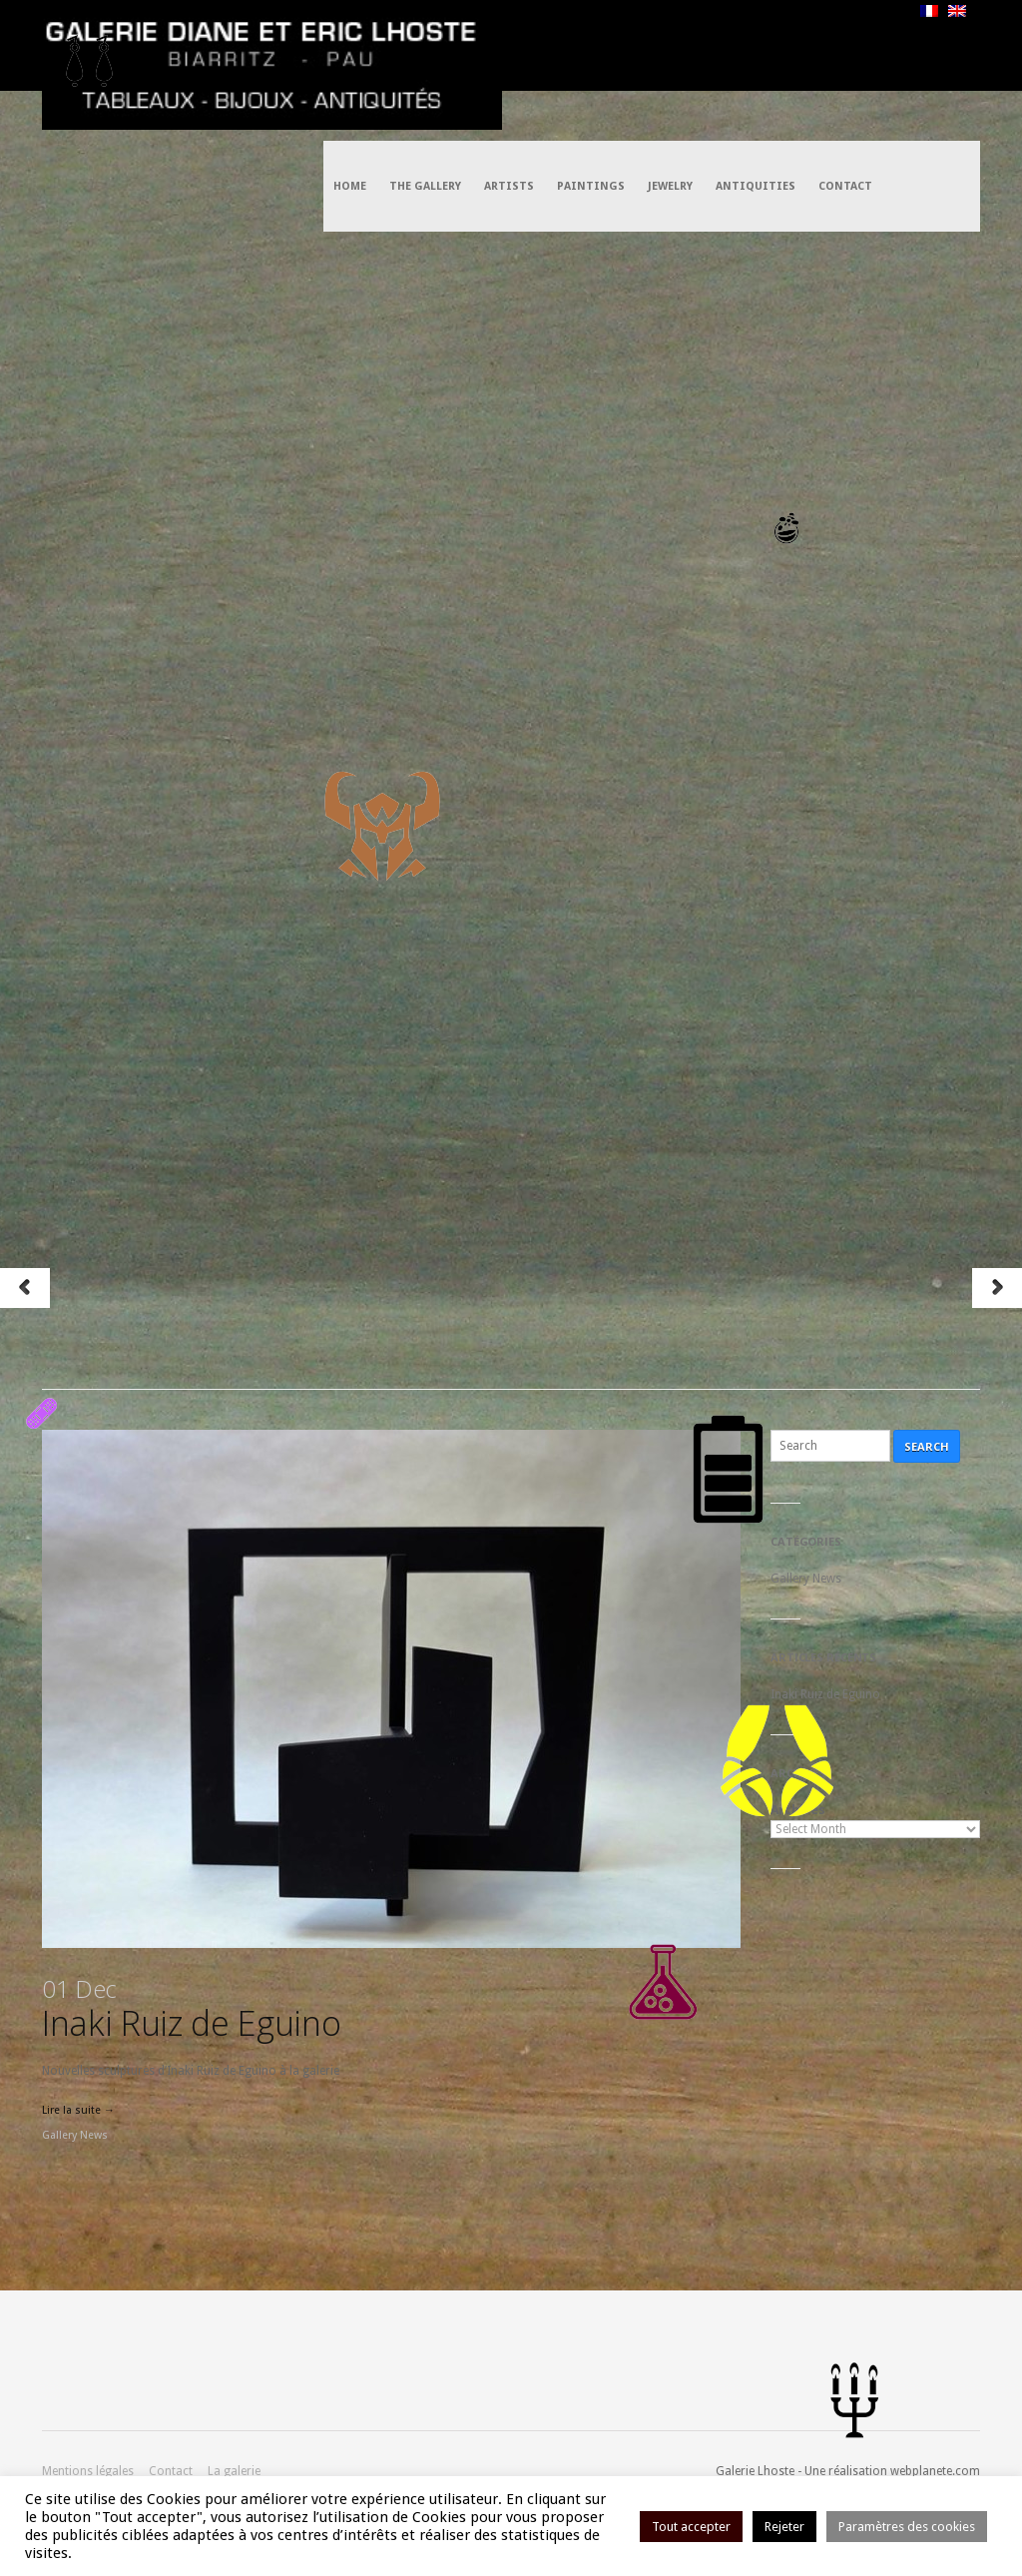 Image resolution: width=1022 pixels, height=2576 pixels. Describe the element at coordinates (786, 528) in the screenshot. I see `collect nectar or fruit rewards in-game` at that location.